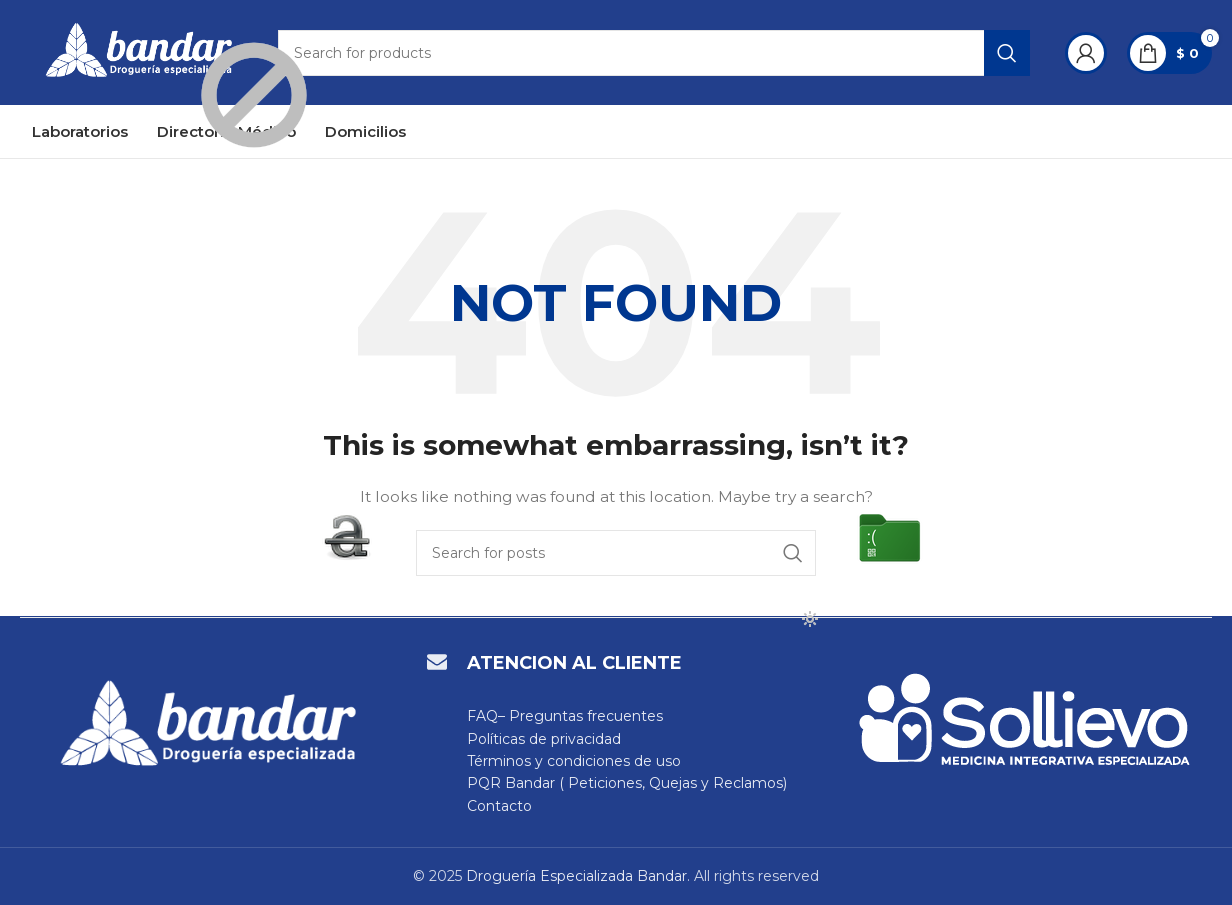  I want to click on adjust display brightness settings, so click(810, 619).